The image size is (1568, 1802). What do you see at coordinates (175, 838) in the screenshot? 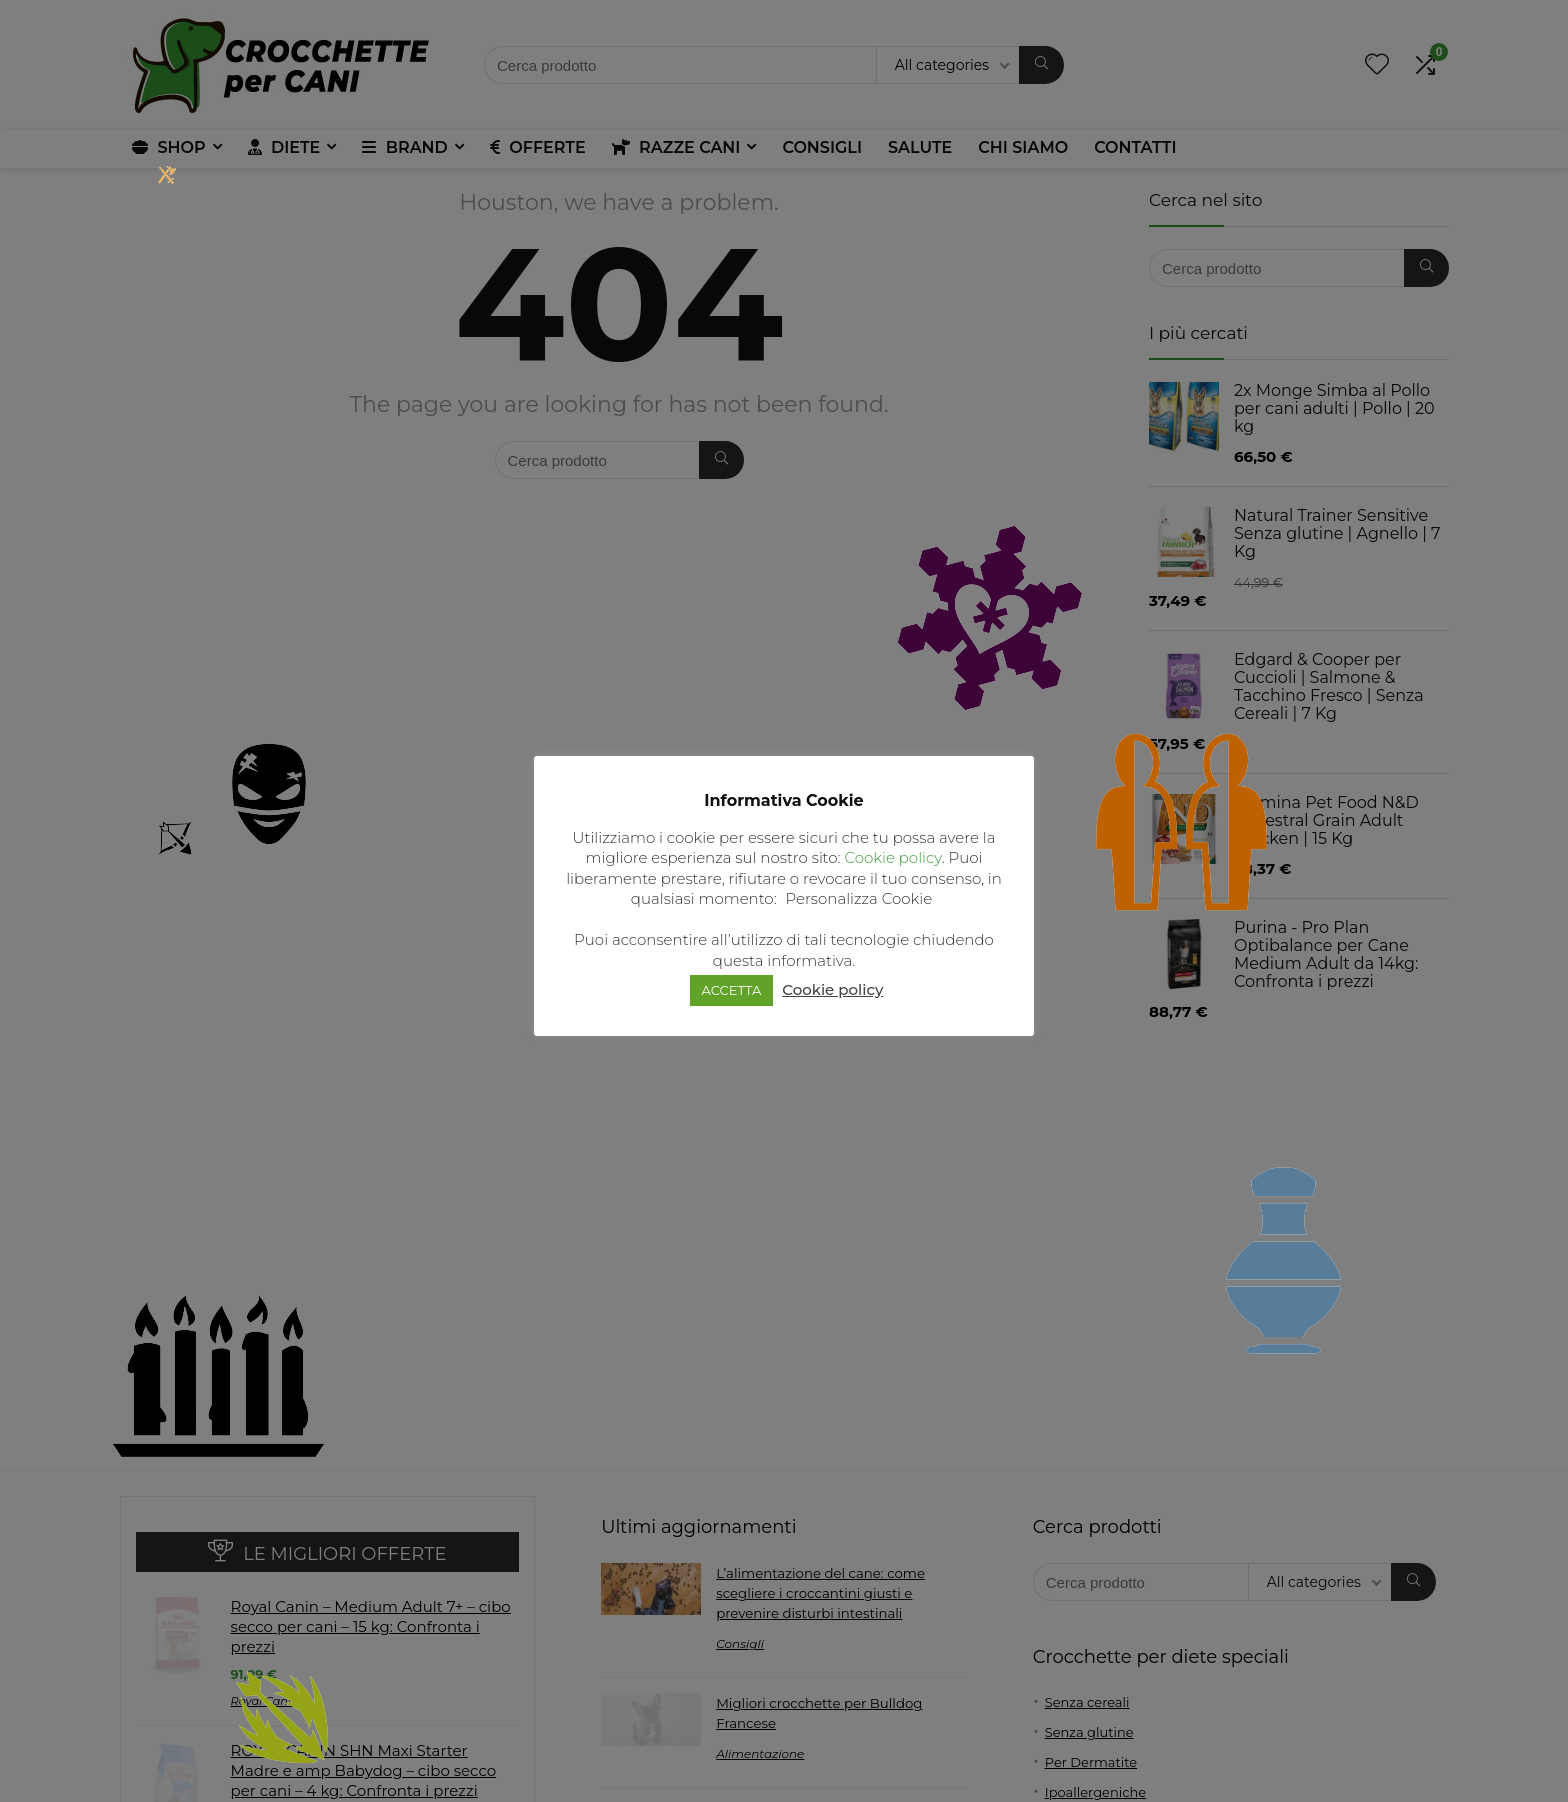
I see `equip ranged weapon` at bounding box center [175, 838].